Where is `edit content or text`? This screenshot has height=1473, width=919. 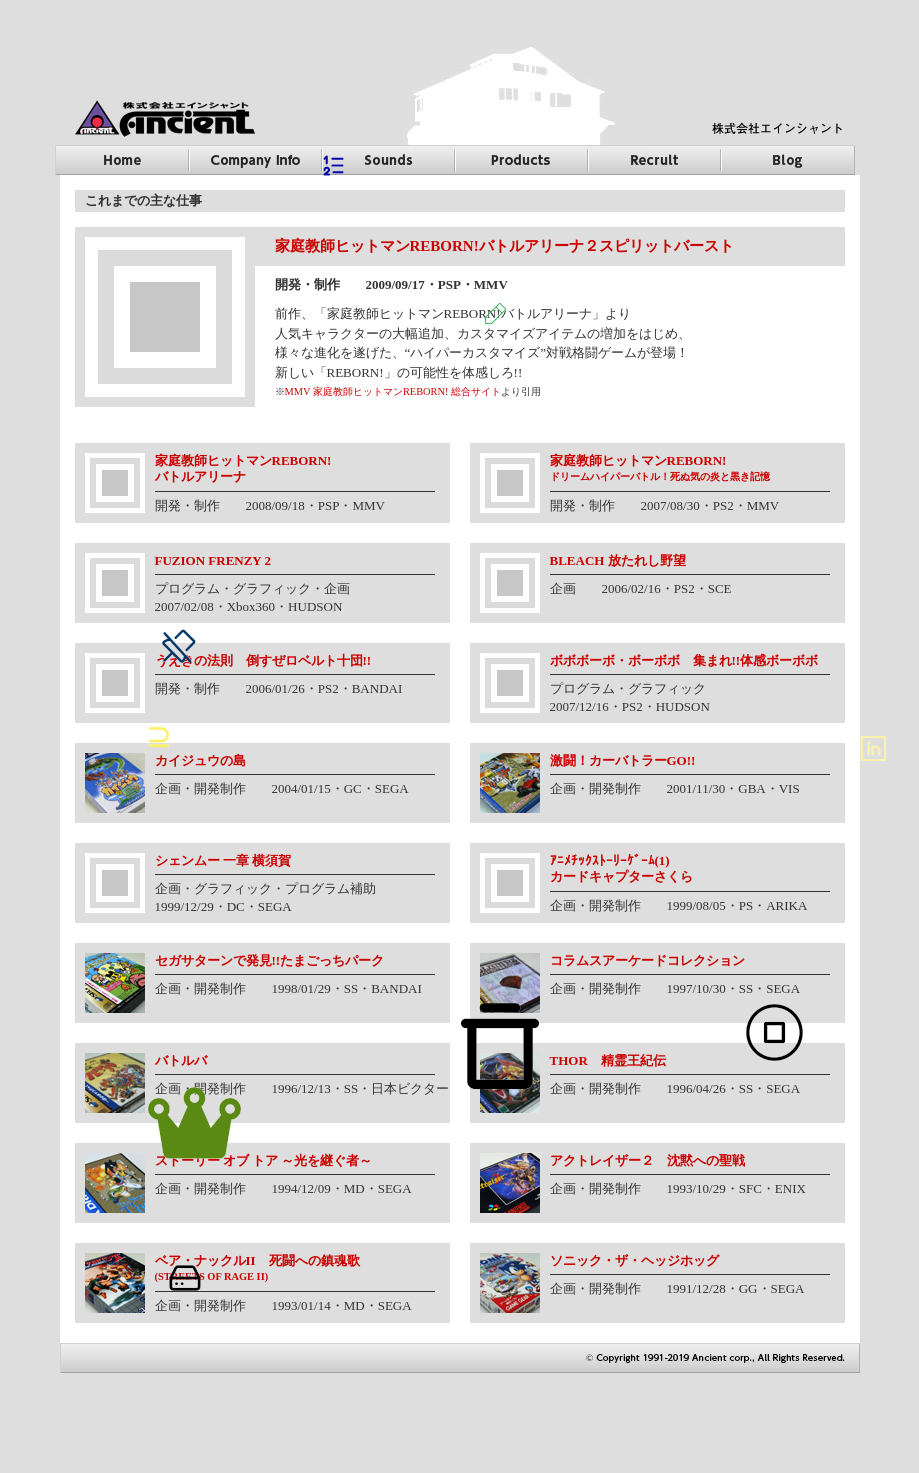 edit content or text is located at coordinates (495, 314).